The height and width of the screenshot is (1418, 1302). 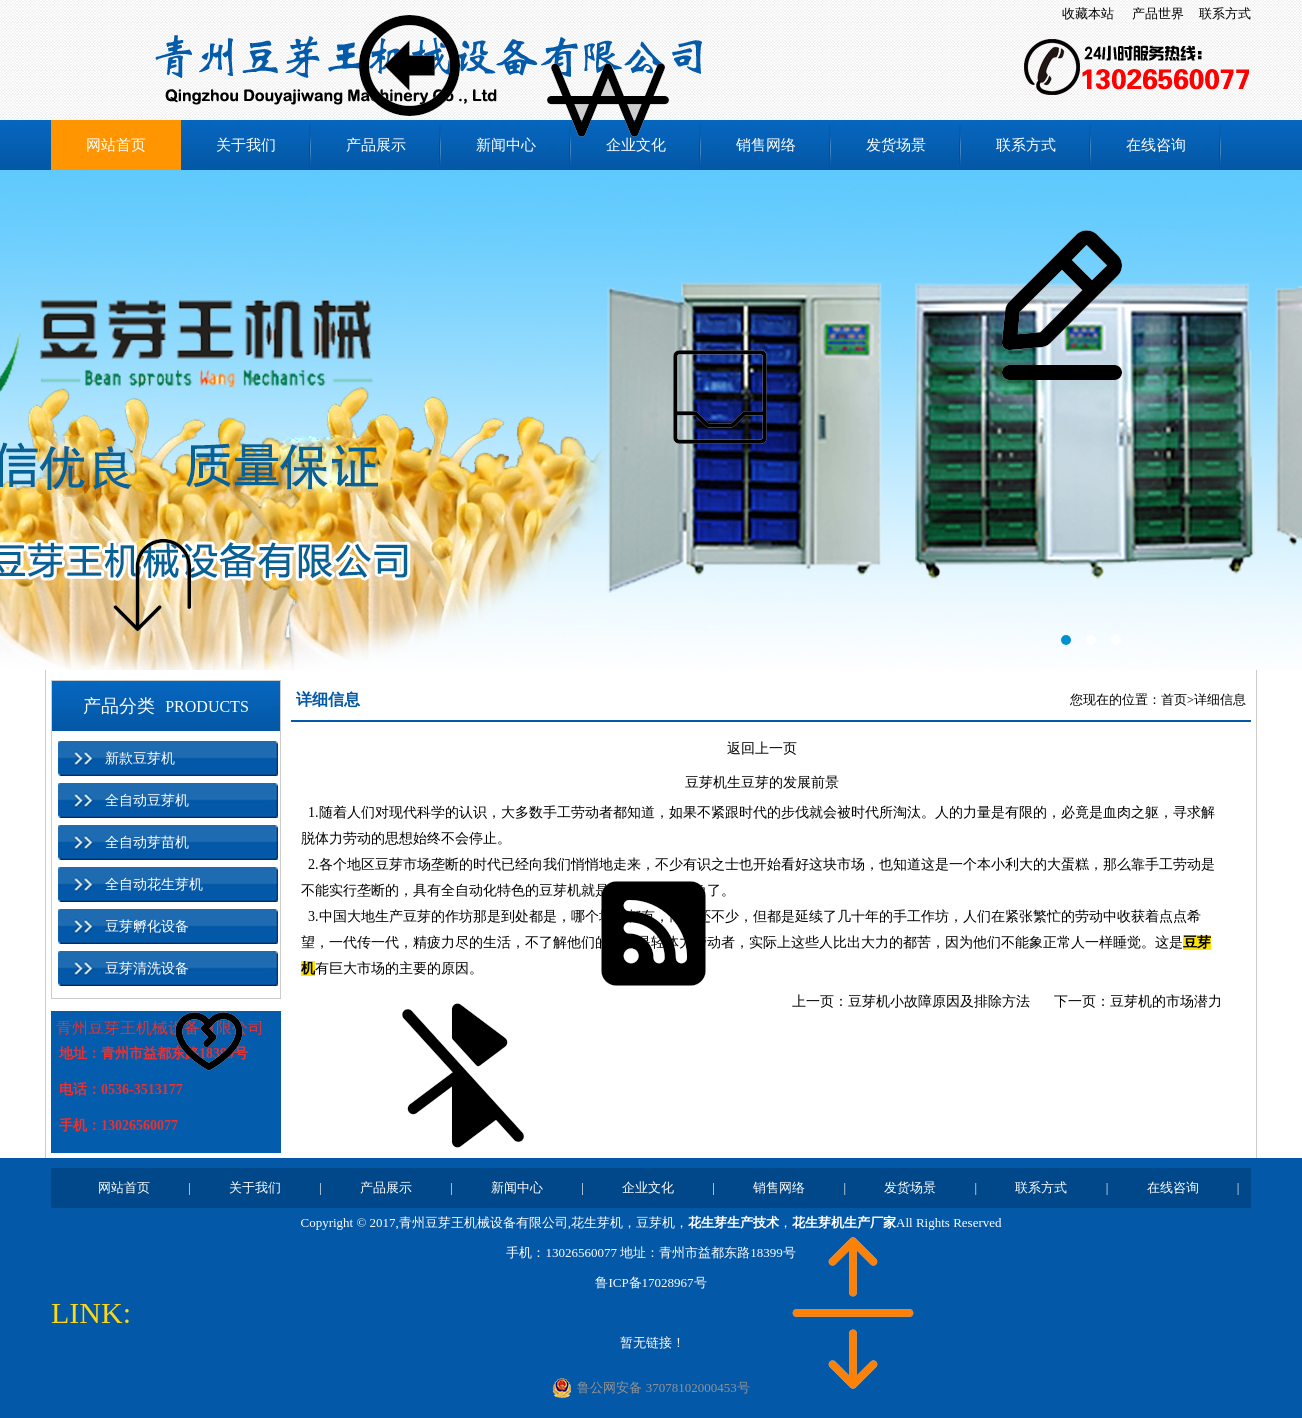 I want to click on bluetooth is disabled or unavailable, so click(x=457, y=1075).